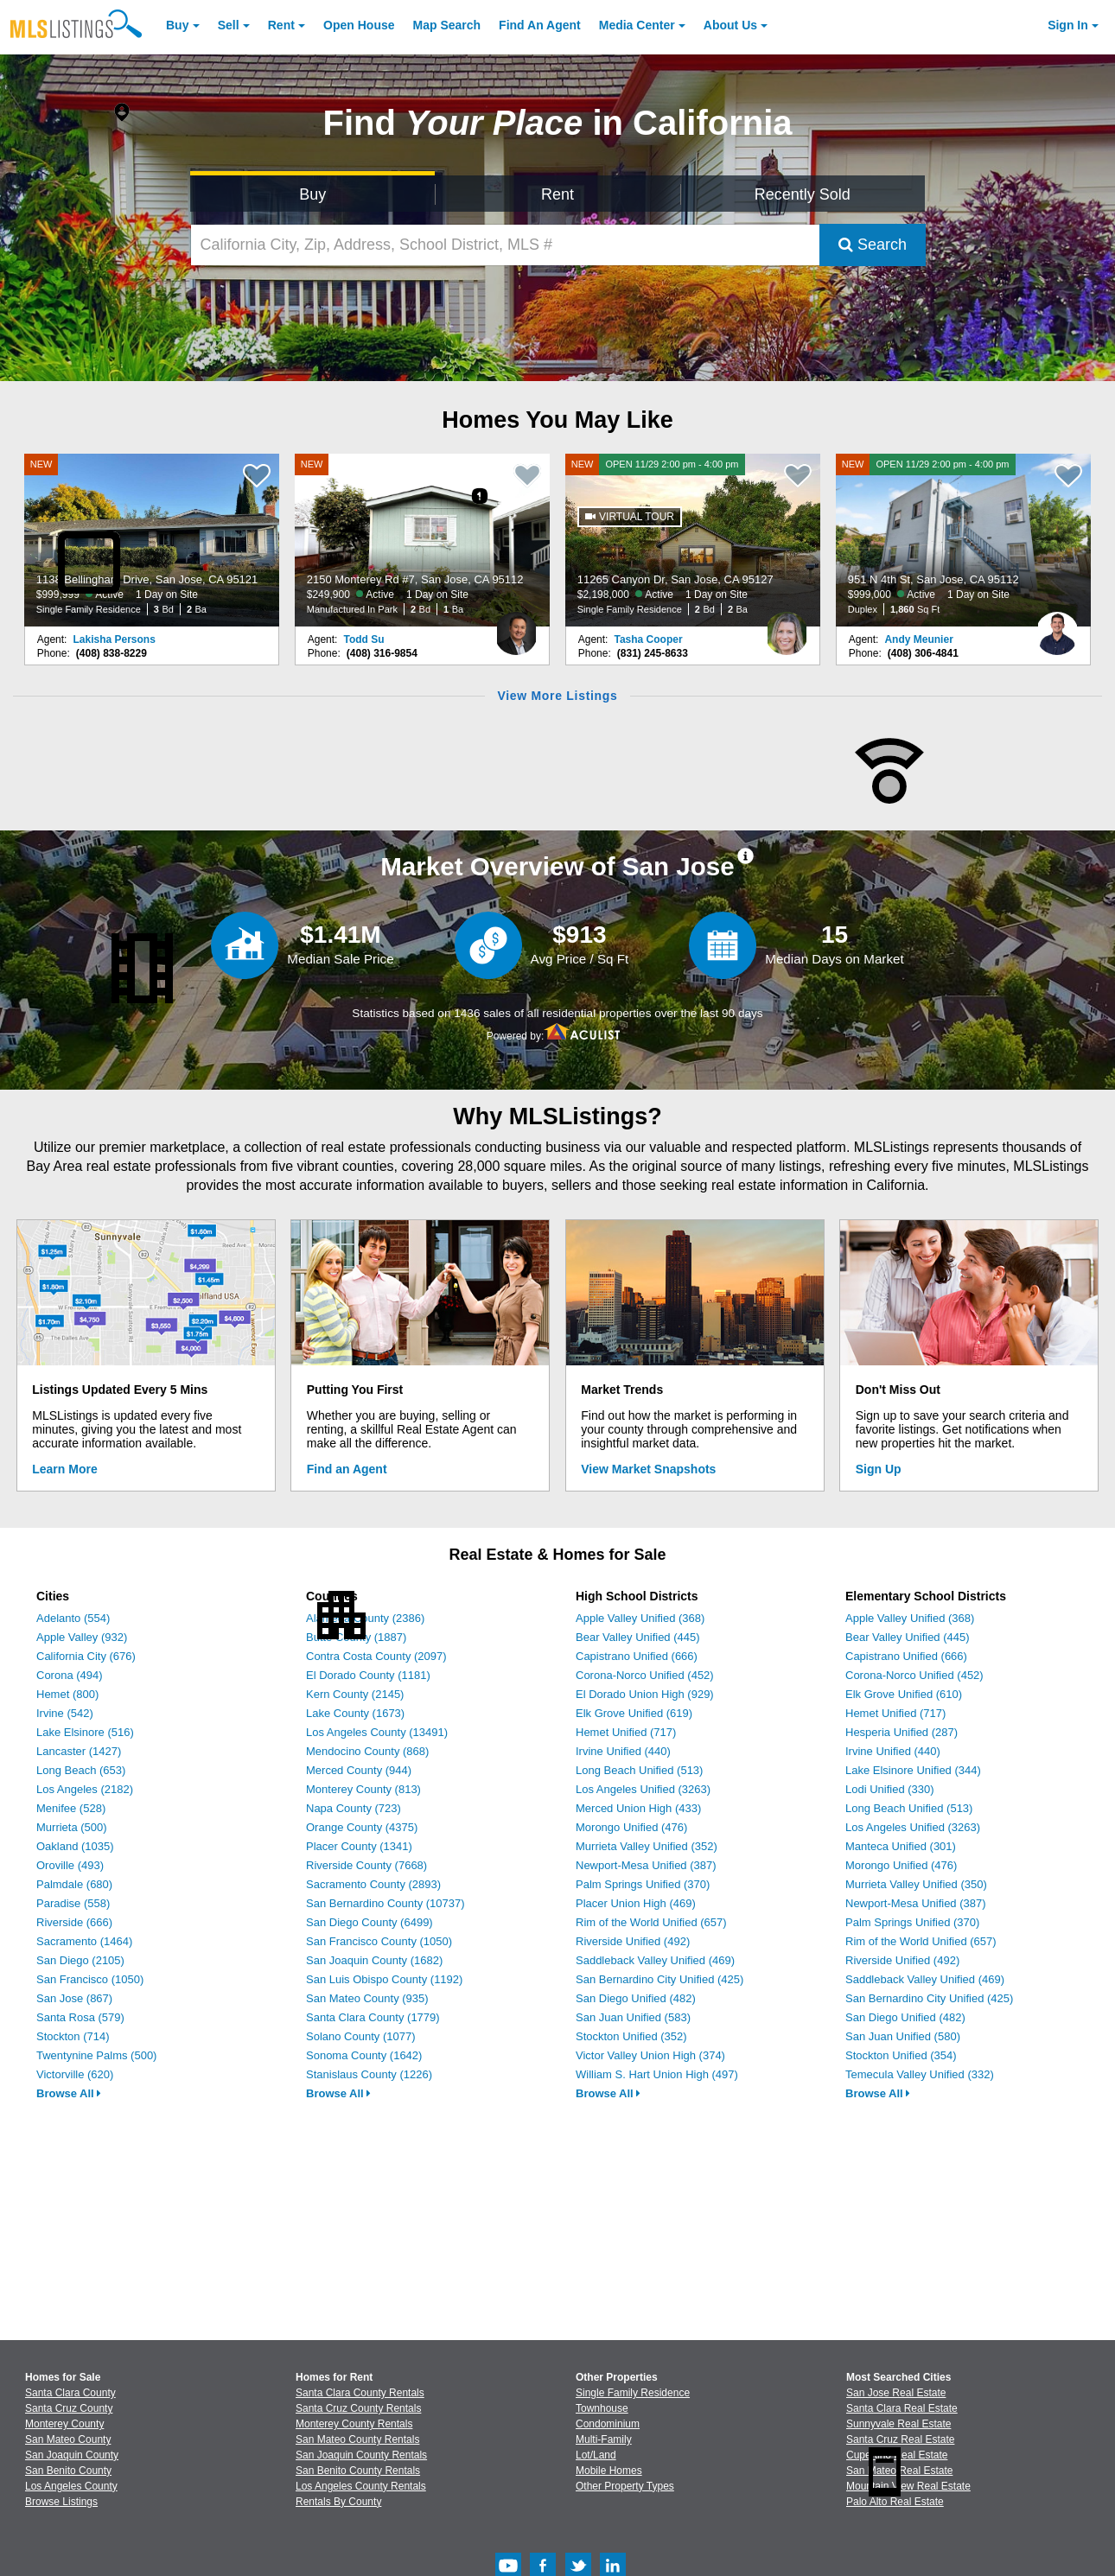 Image resolution: width=1115 pixels, height=2576 pixels. What do you see at coordinates (480, 496) in the screenshot?
I see `indicates step one in a multi-step process` at bounding box center [480, 496].